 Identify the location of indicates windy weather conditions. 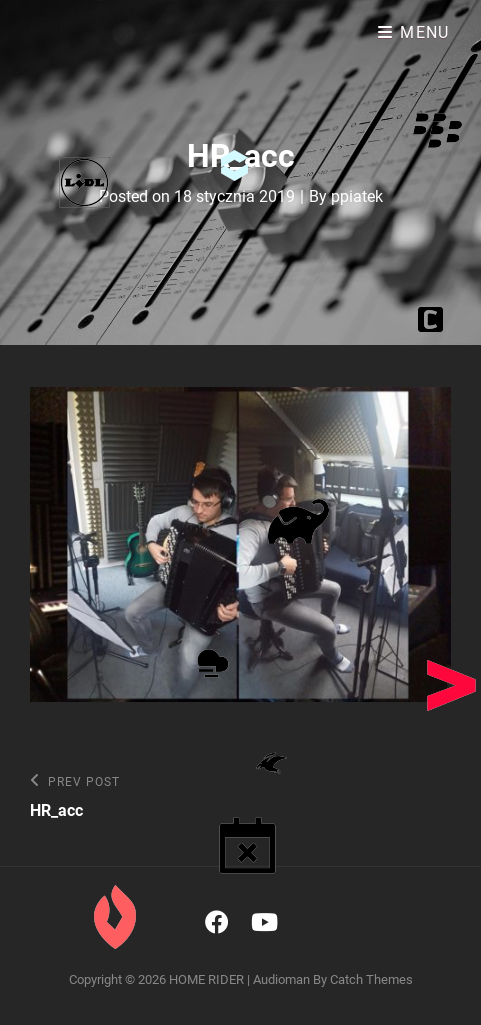
(213, 662).